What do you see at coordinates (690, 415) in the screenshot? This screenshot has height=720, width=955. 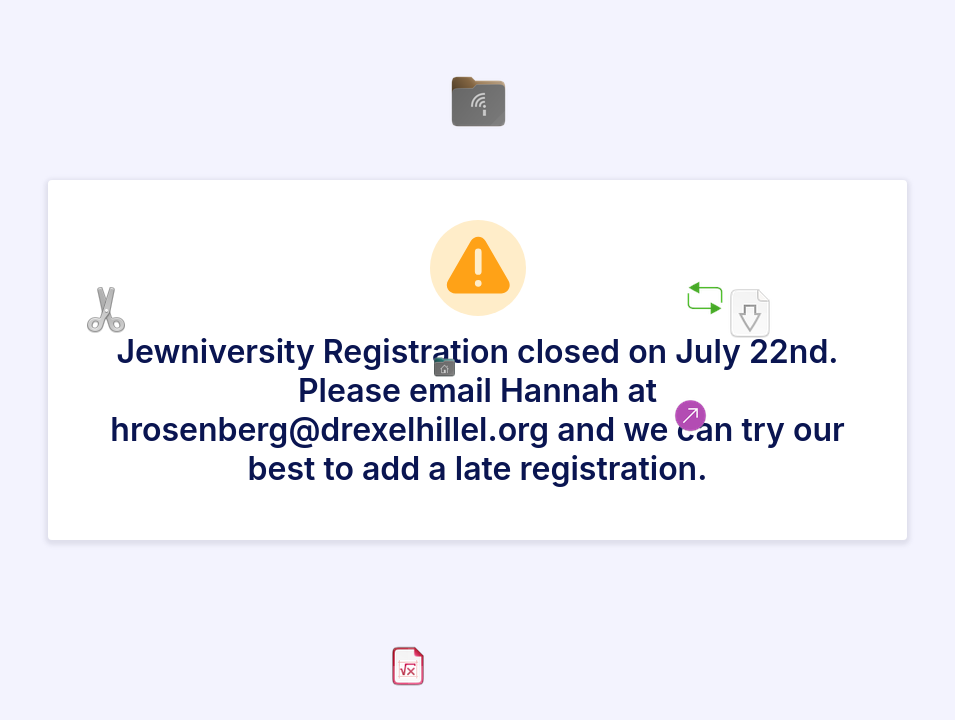 I see `indicates a symbolic link or shortcut to another file` at bounding box center [690, 415].